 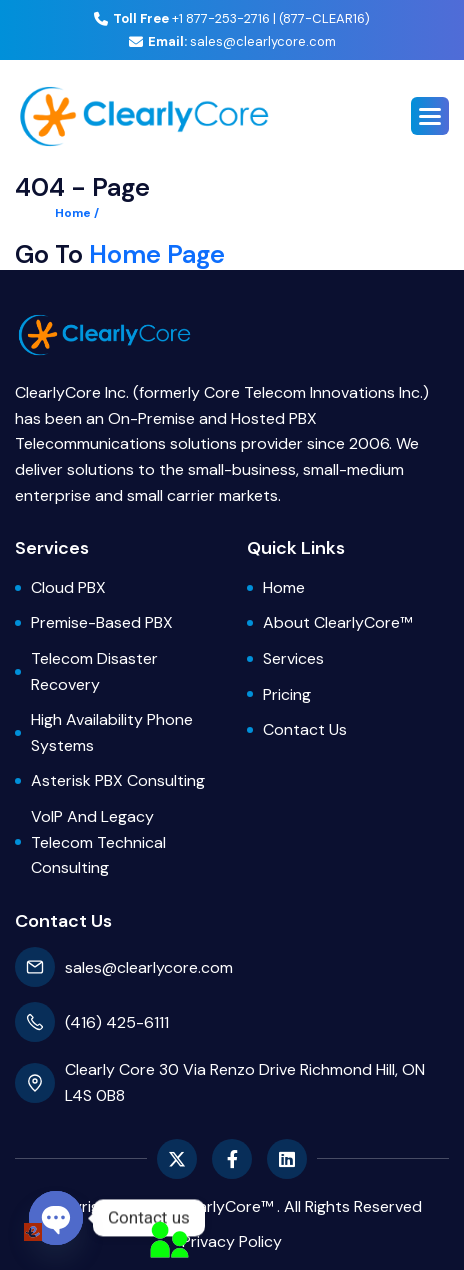 What do you see at coordinates (33, 1232) in the screenshot?
I see `ember.js framework logo` at bounding box center [33, 1232].